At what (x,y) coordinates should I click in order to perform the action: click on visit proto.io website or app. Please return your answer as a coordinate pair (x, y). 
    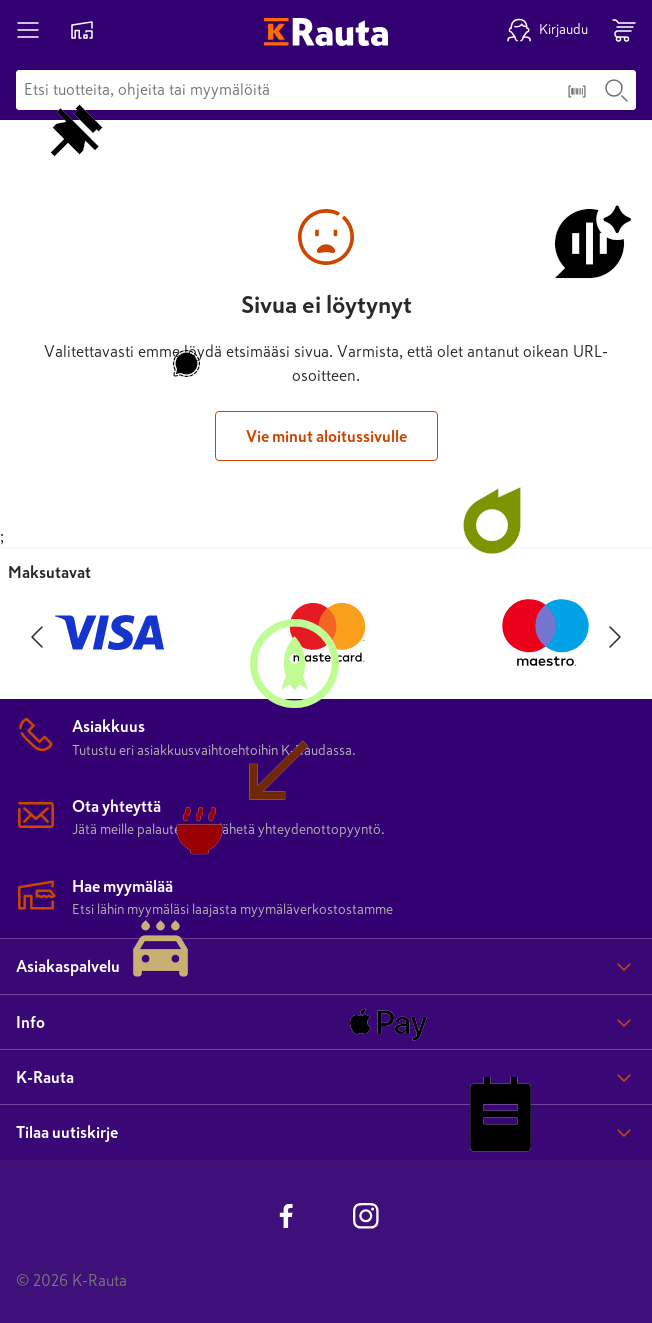
    Looking at the image, I should click on (294, 663).